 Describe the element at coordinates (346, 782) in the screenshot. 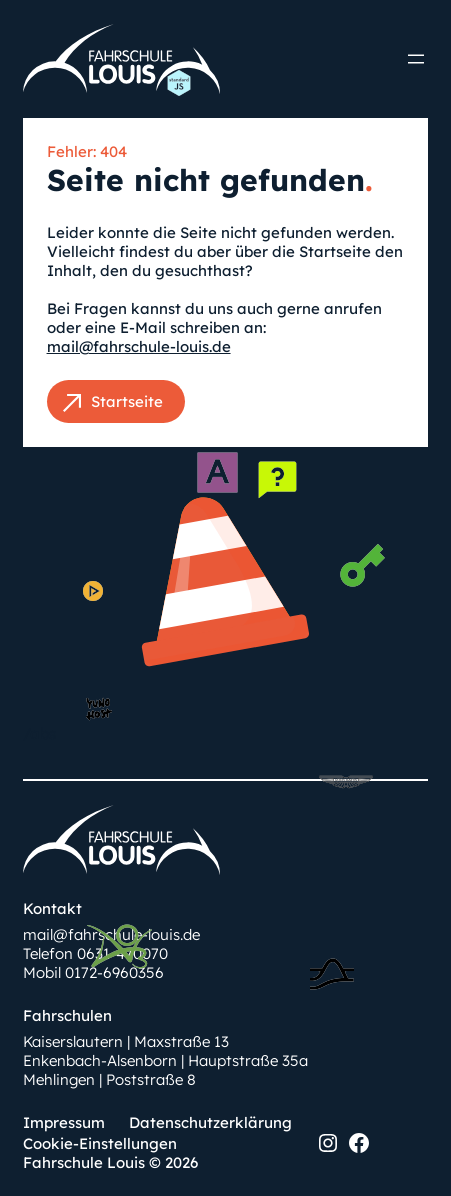

I see `Aston Martin brand logo` at that location.